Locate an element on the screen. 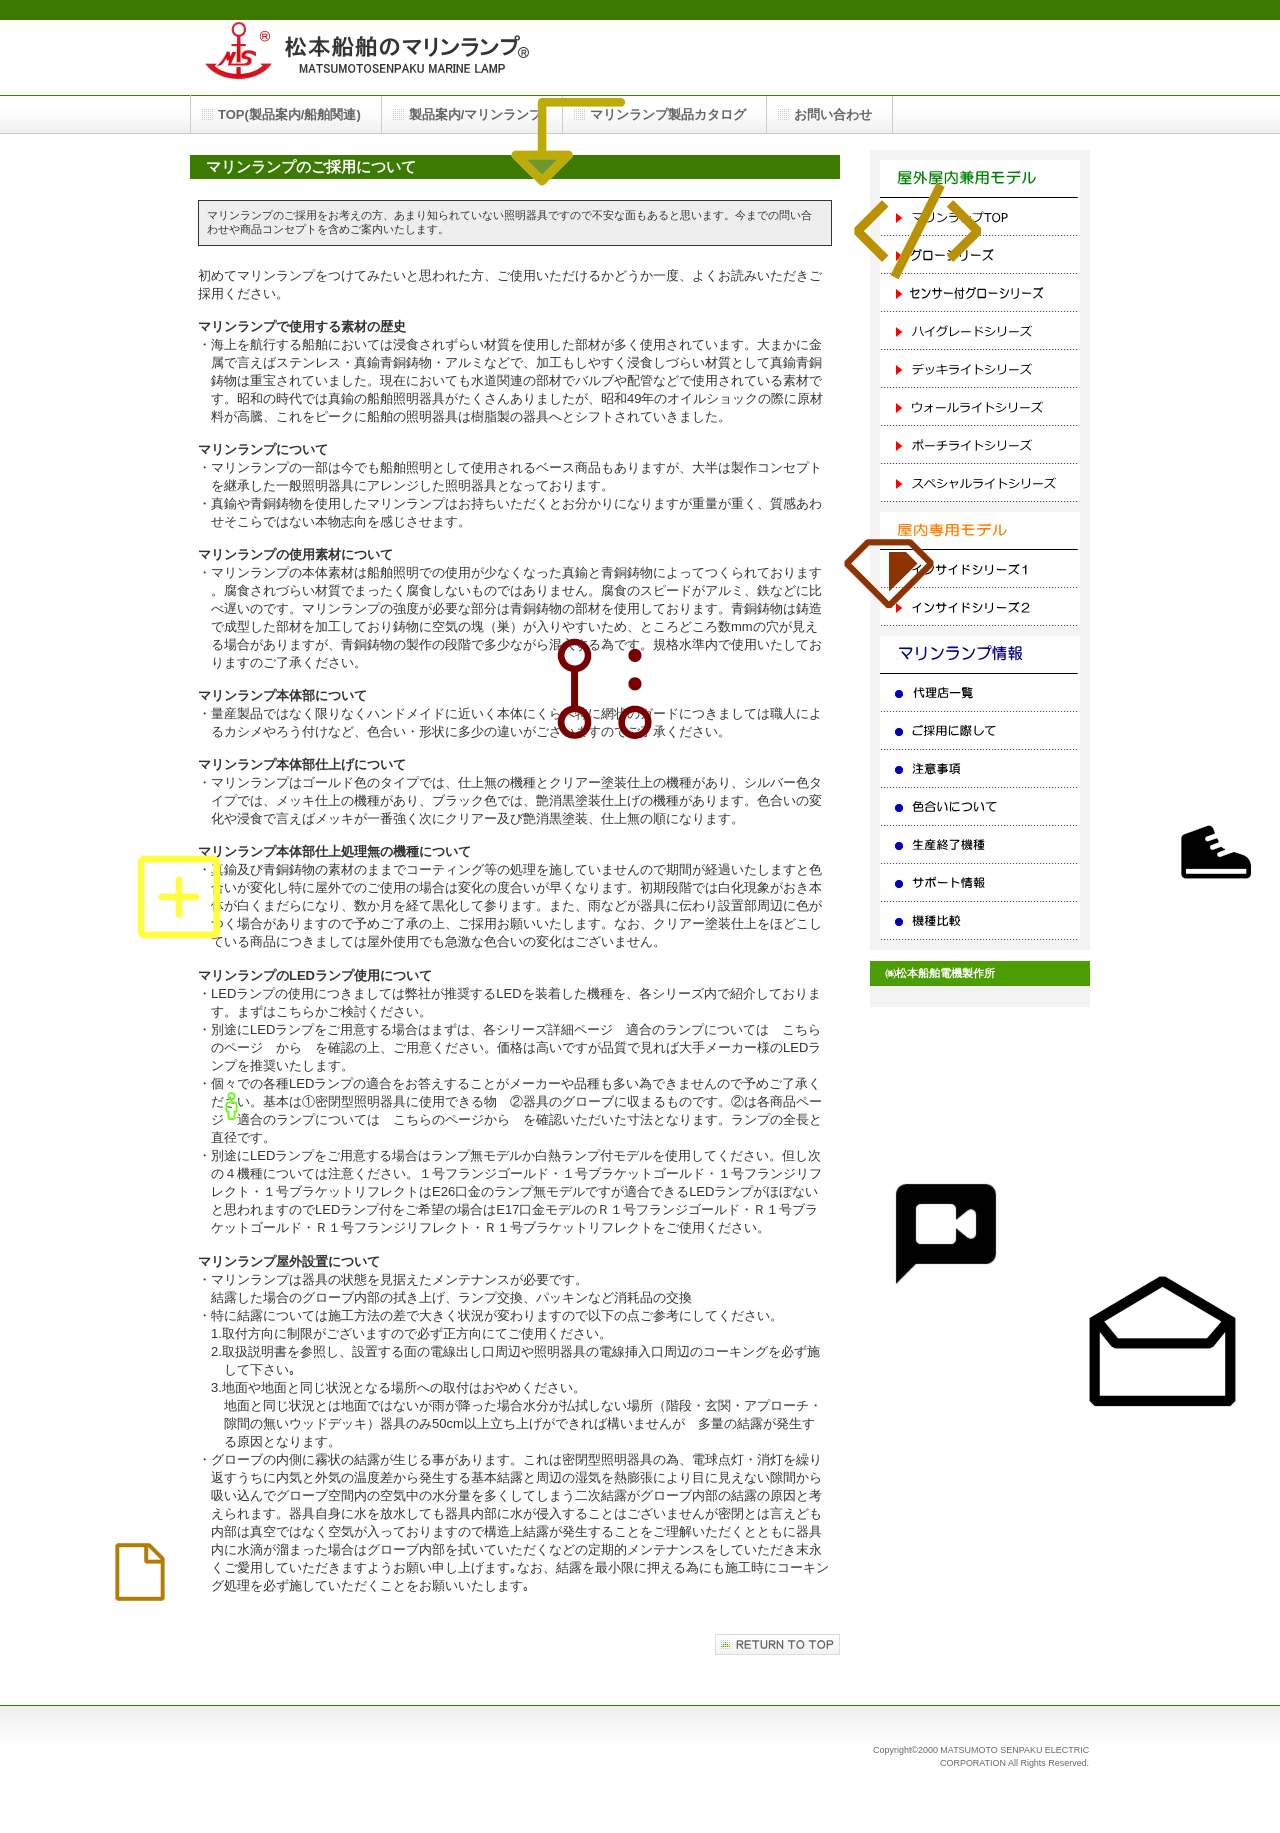  draft pull request awaiting review is located at coordinates (604, 685).